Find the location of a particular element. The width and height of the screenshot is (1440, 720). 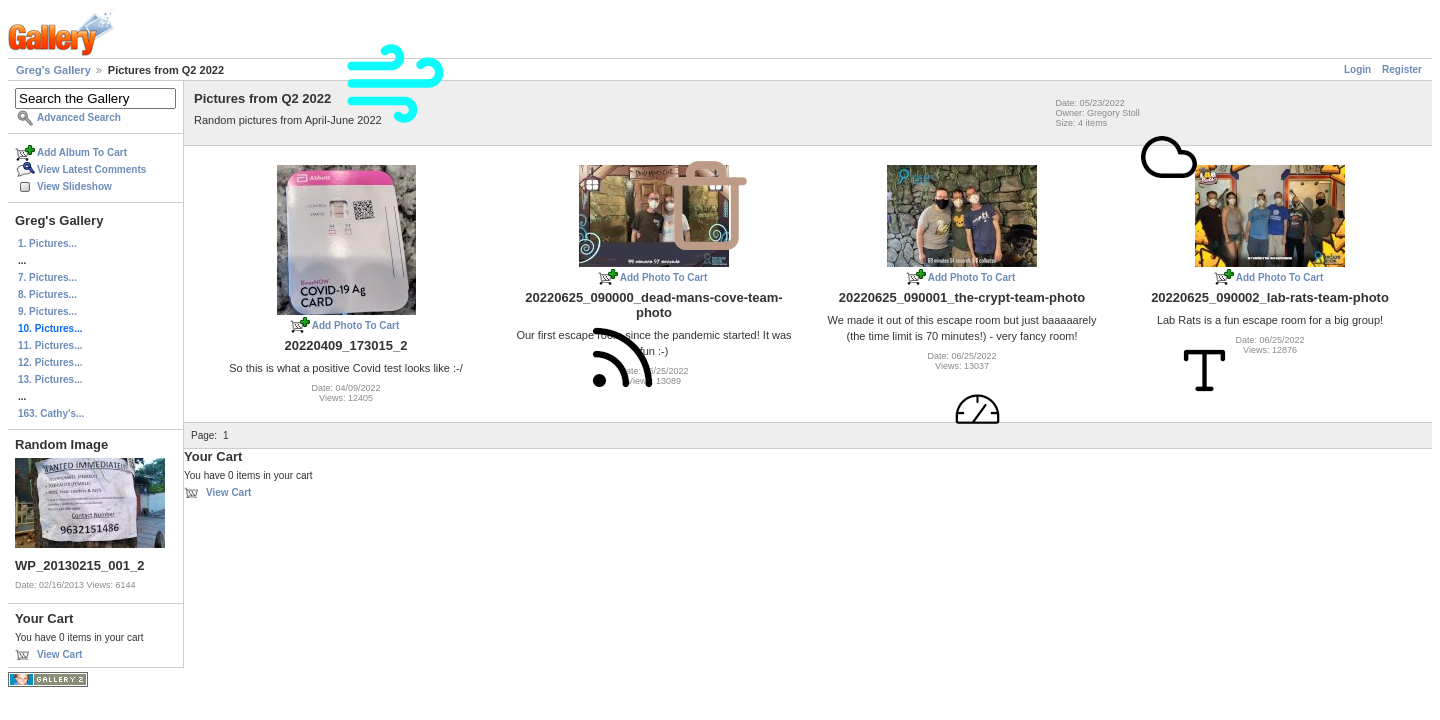

access cloud storage is located at coordinates (1169, 157).